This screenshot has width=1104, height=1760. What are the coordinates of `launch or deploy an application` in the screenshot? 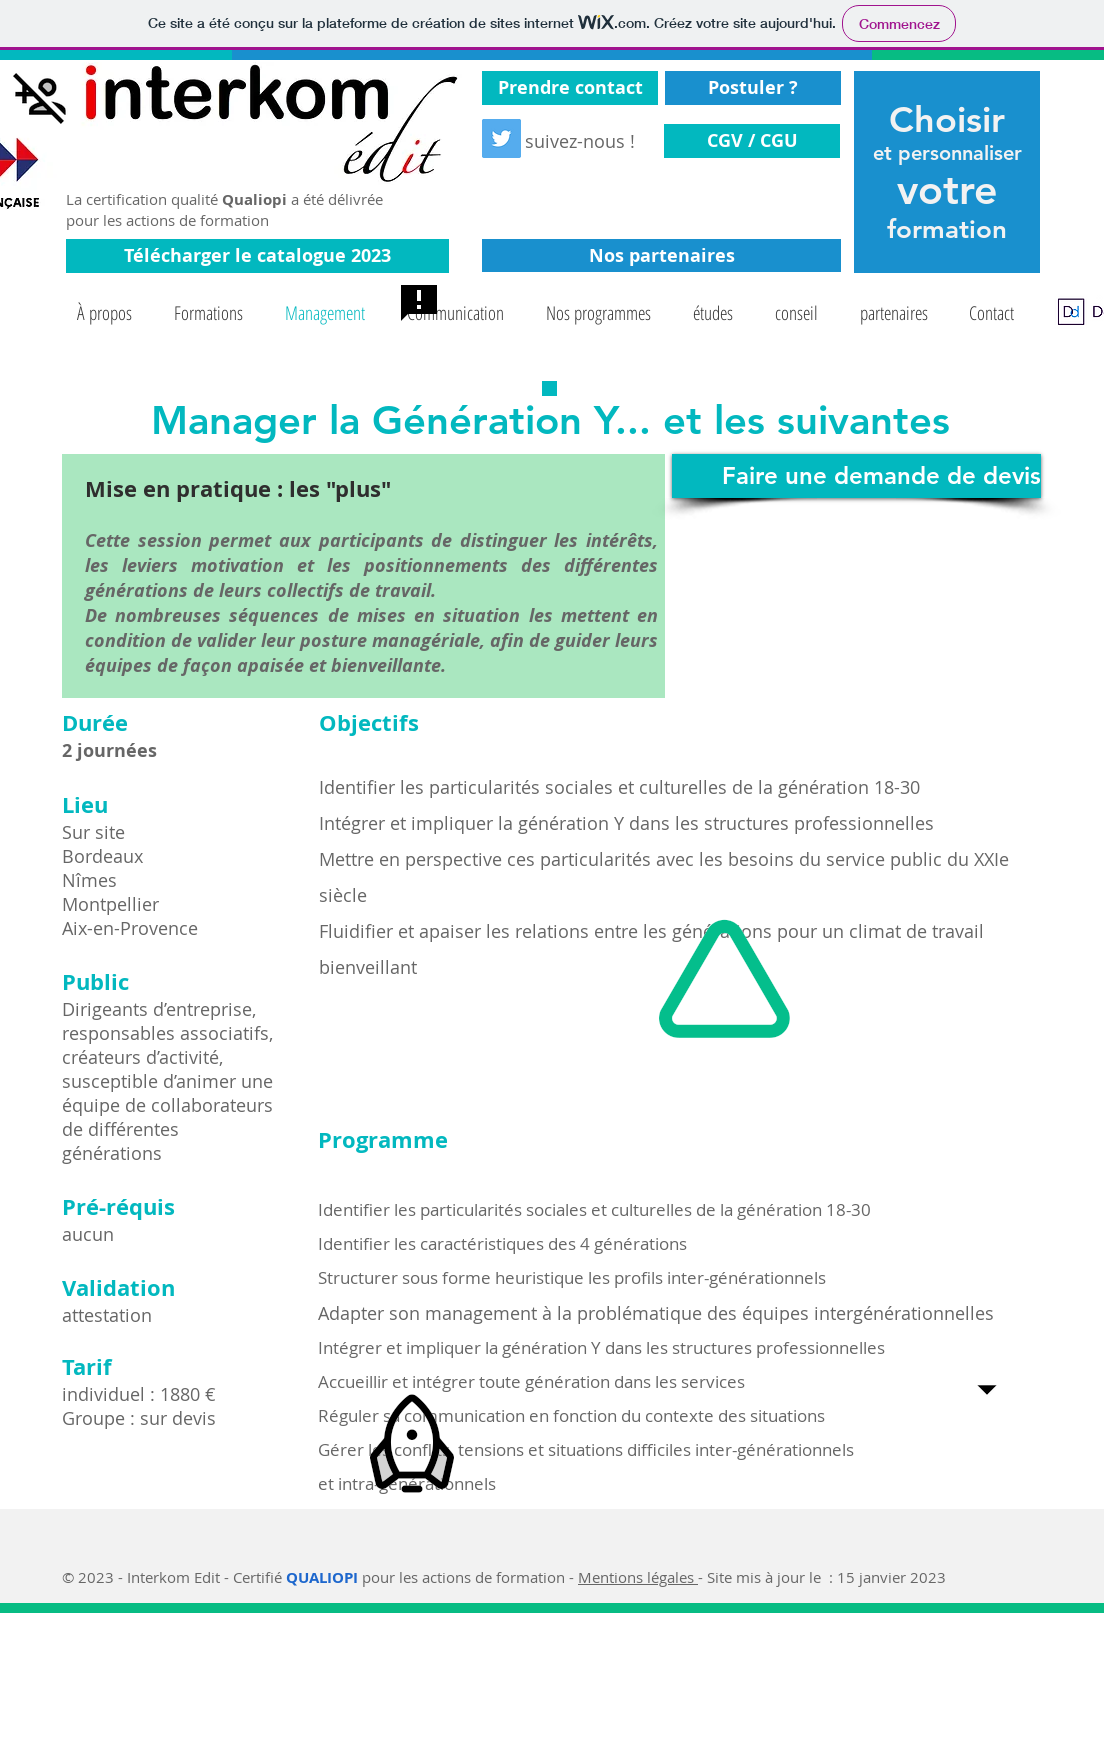 It's located at (412, 1447).